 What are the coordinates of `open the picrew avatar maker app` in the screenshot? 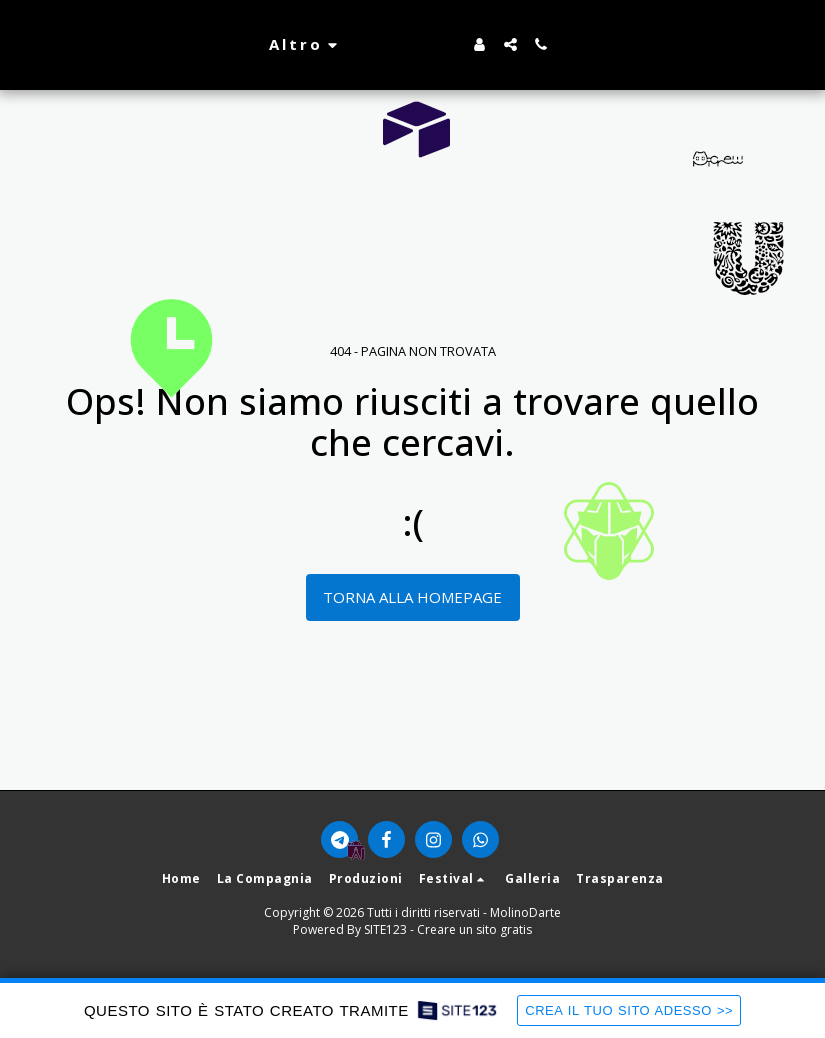 It's located at (718, 159).